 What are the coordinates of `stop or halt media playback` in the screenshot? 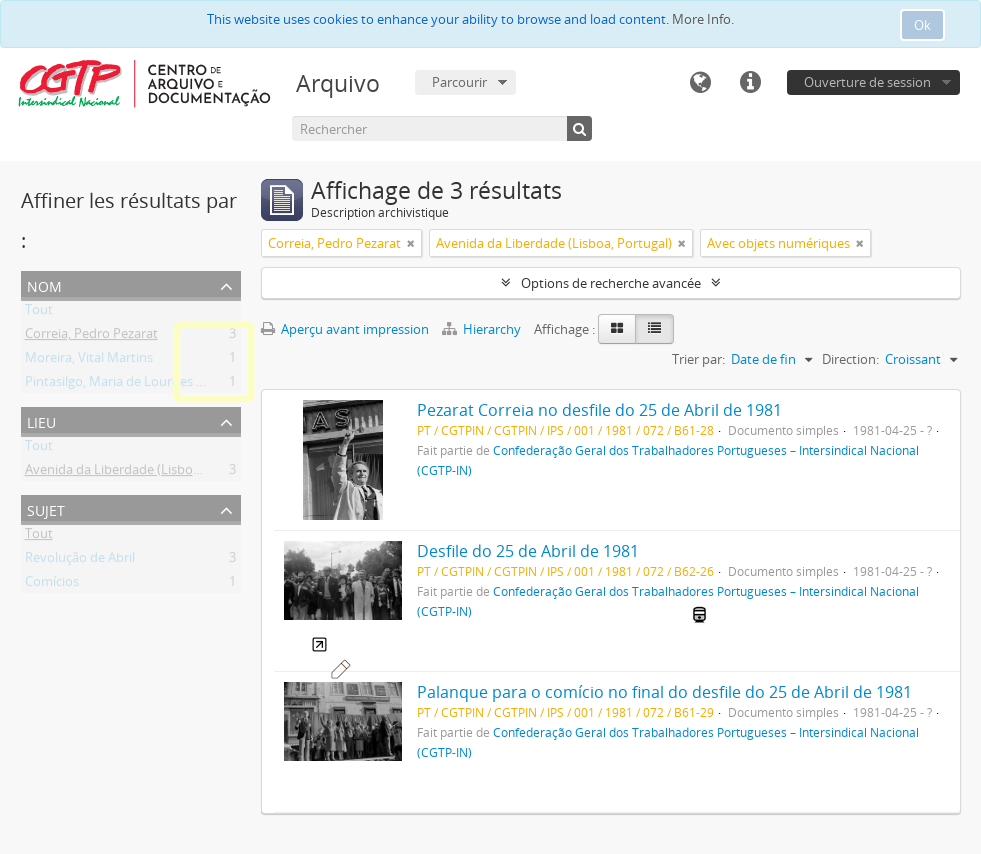 It's located at (214, 362).